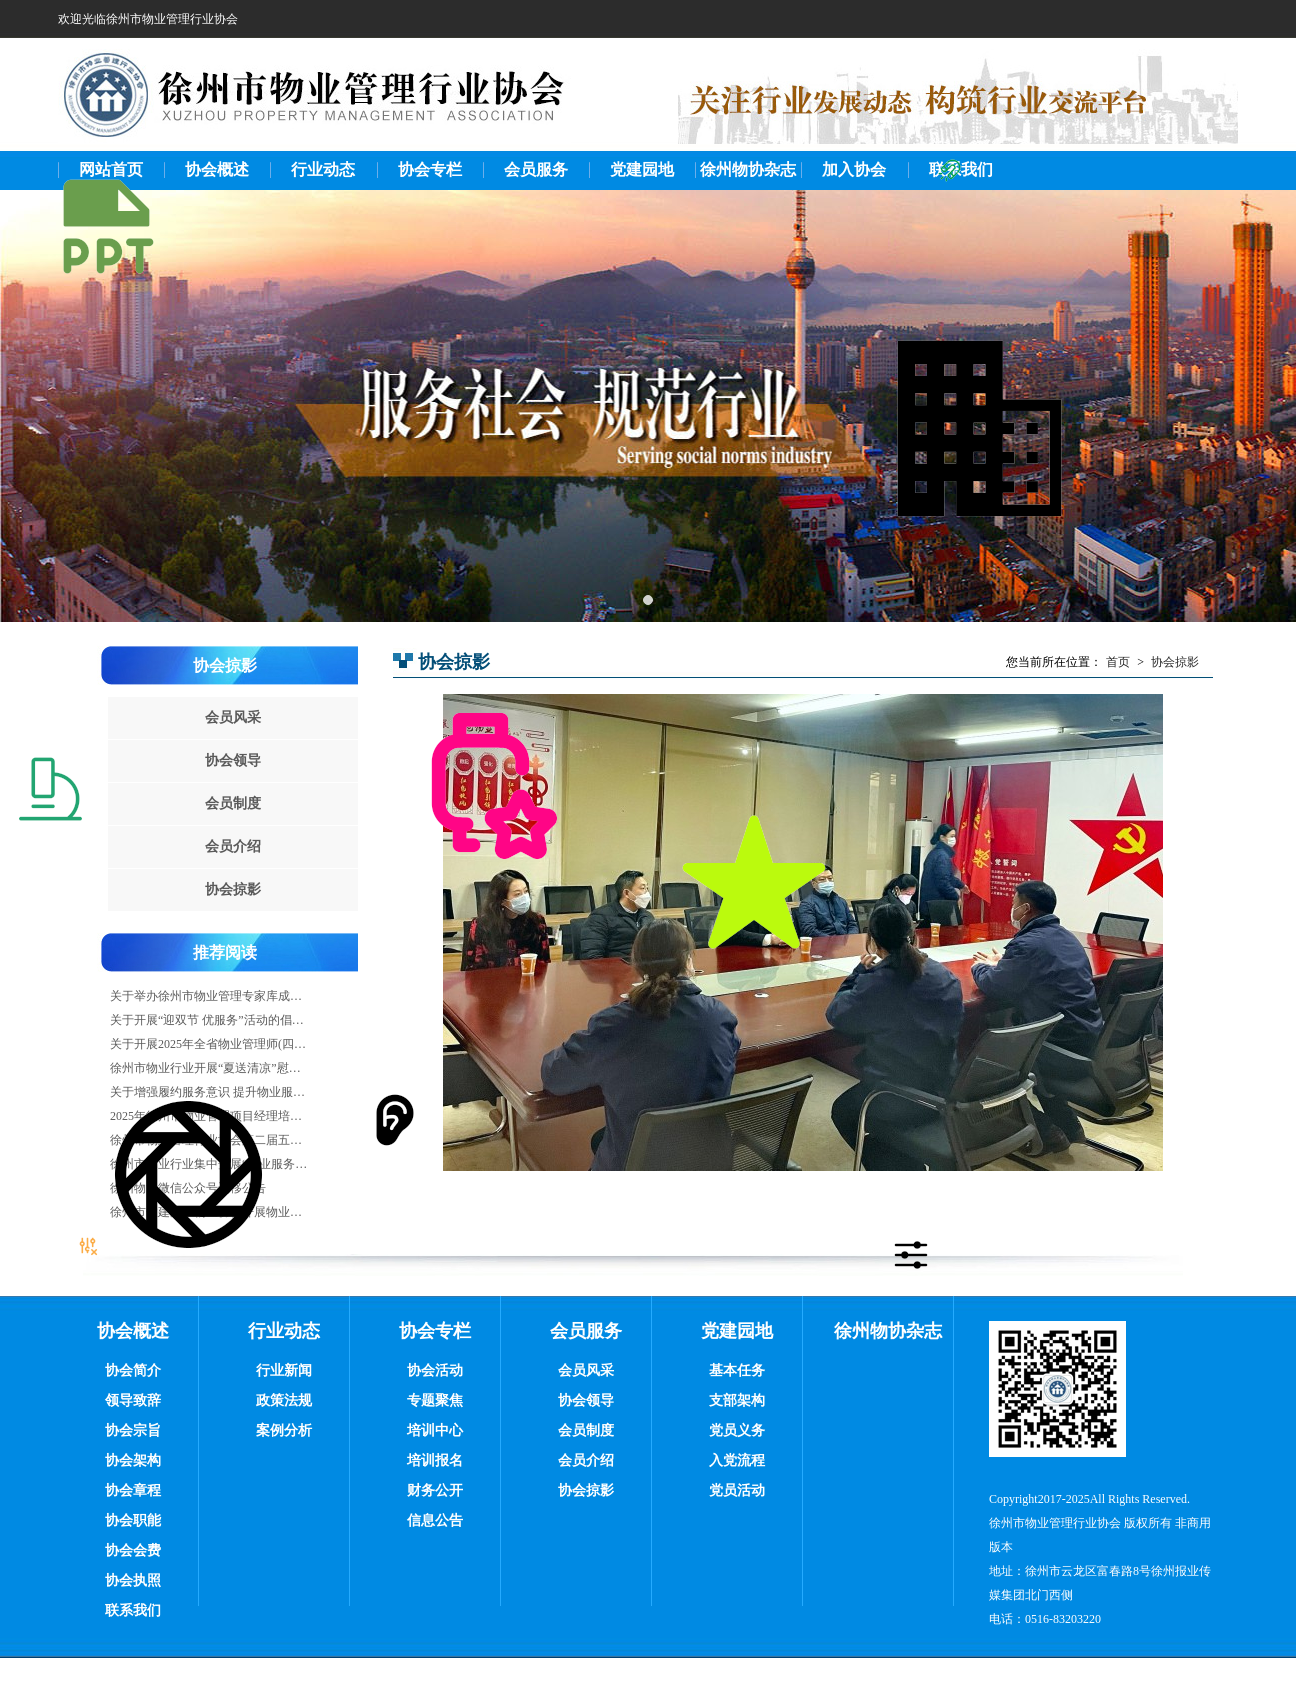 Image resolution: width=1296 pixels, height=1696 pixels. I want to click on attract or pull related items together, so click(949, 170).